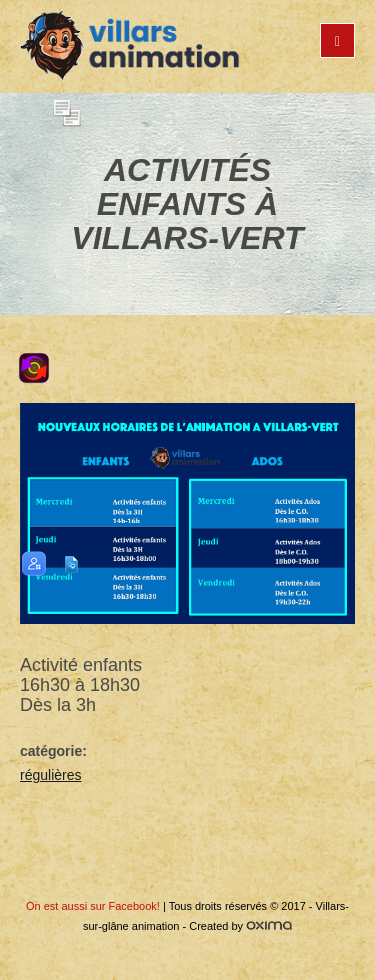 The width and height of the screenshot is (375, 980). What do you see at coordinates (34, 368) in the screenshot?
I see `open gabutdm download manager app` at bounding box center [34, 368].